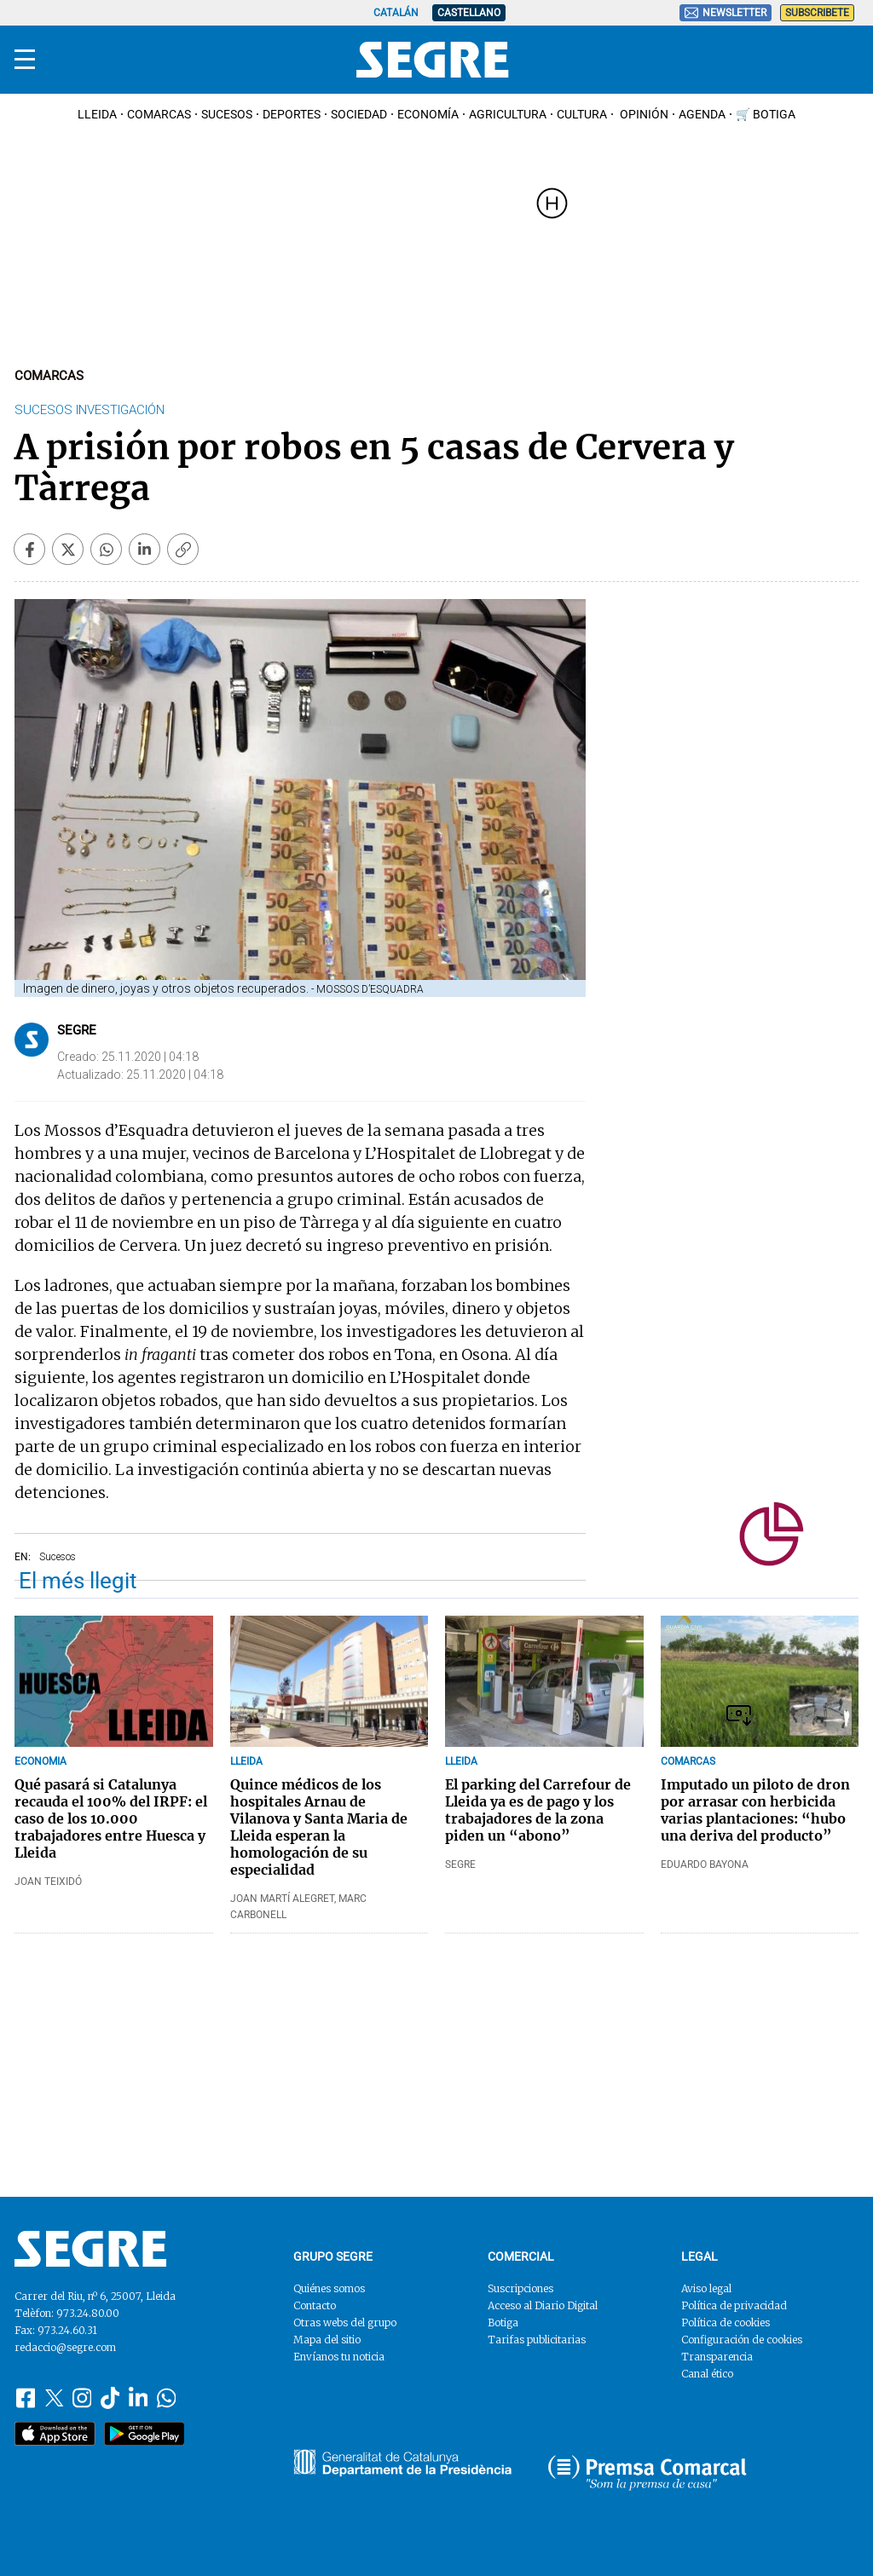 The width and height of the screenshot is (873, 2576). Describe the element at coordinates (738, 1713) in the screenshot. I see `receive a payment or deposit` at that location.